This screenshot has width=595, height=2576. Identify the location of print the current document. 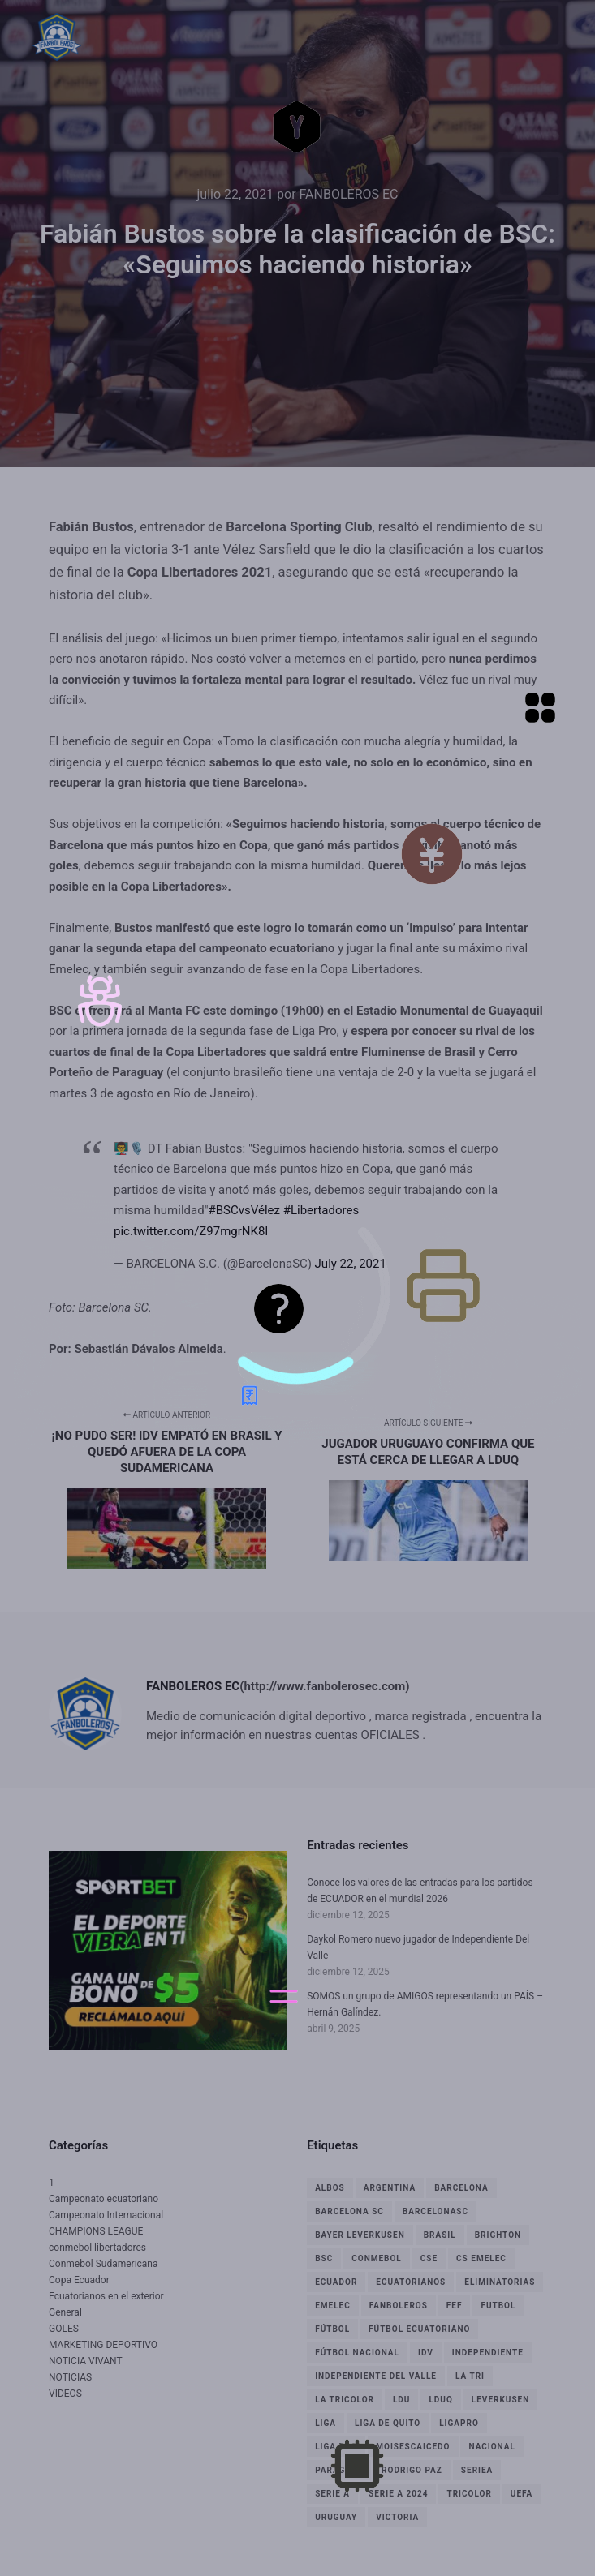
(443, 1286).